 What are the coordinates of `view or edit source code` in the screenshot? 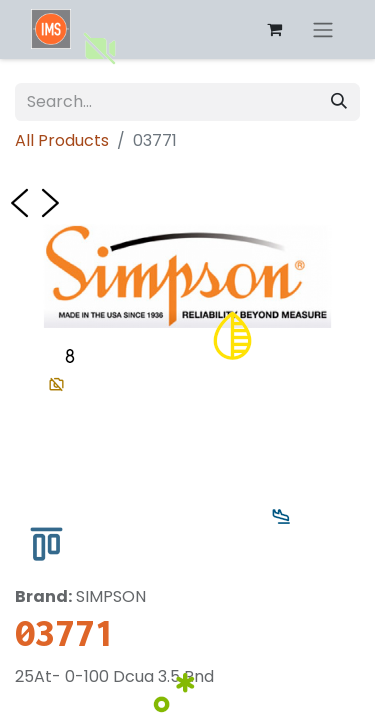 It's located at (35, 203).